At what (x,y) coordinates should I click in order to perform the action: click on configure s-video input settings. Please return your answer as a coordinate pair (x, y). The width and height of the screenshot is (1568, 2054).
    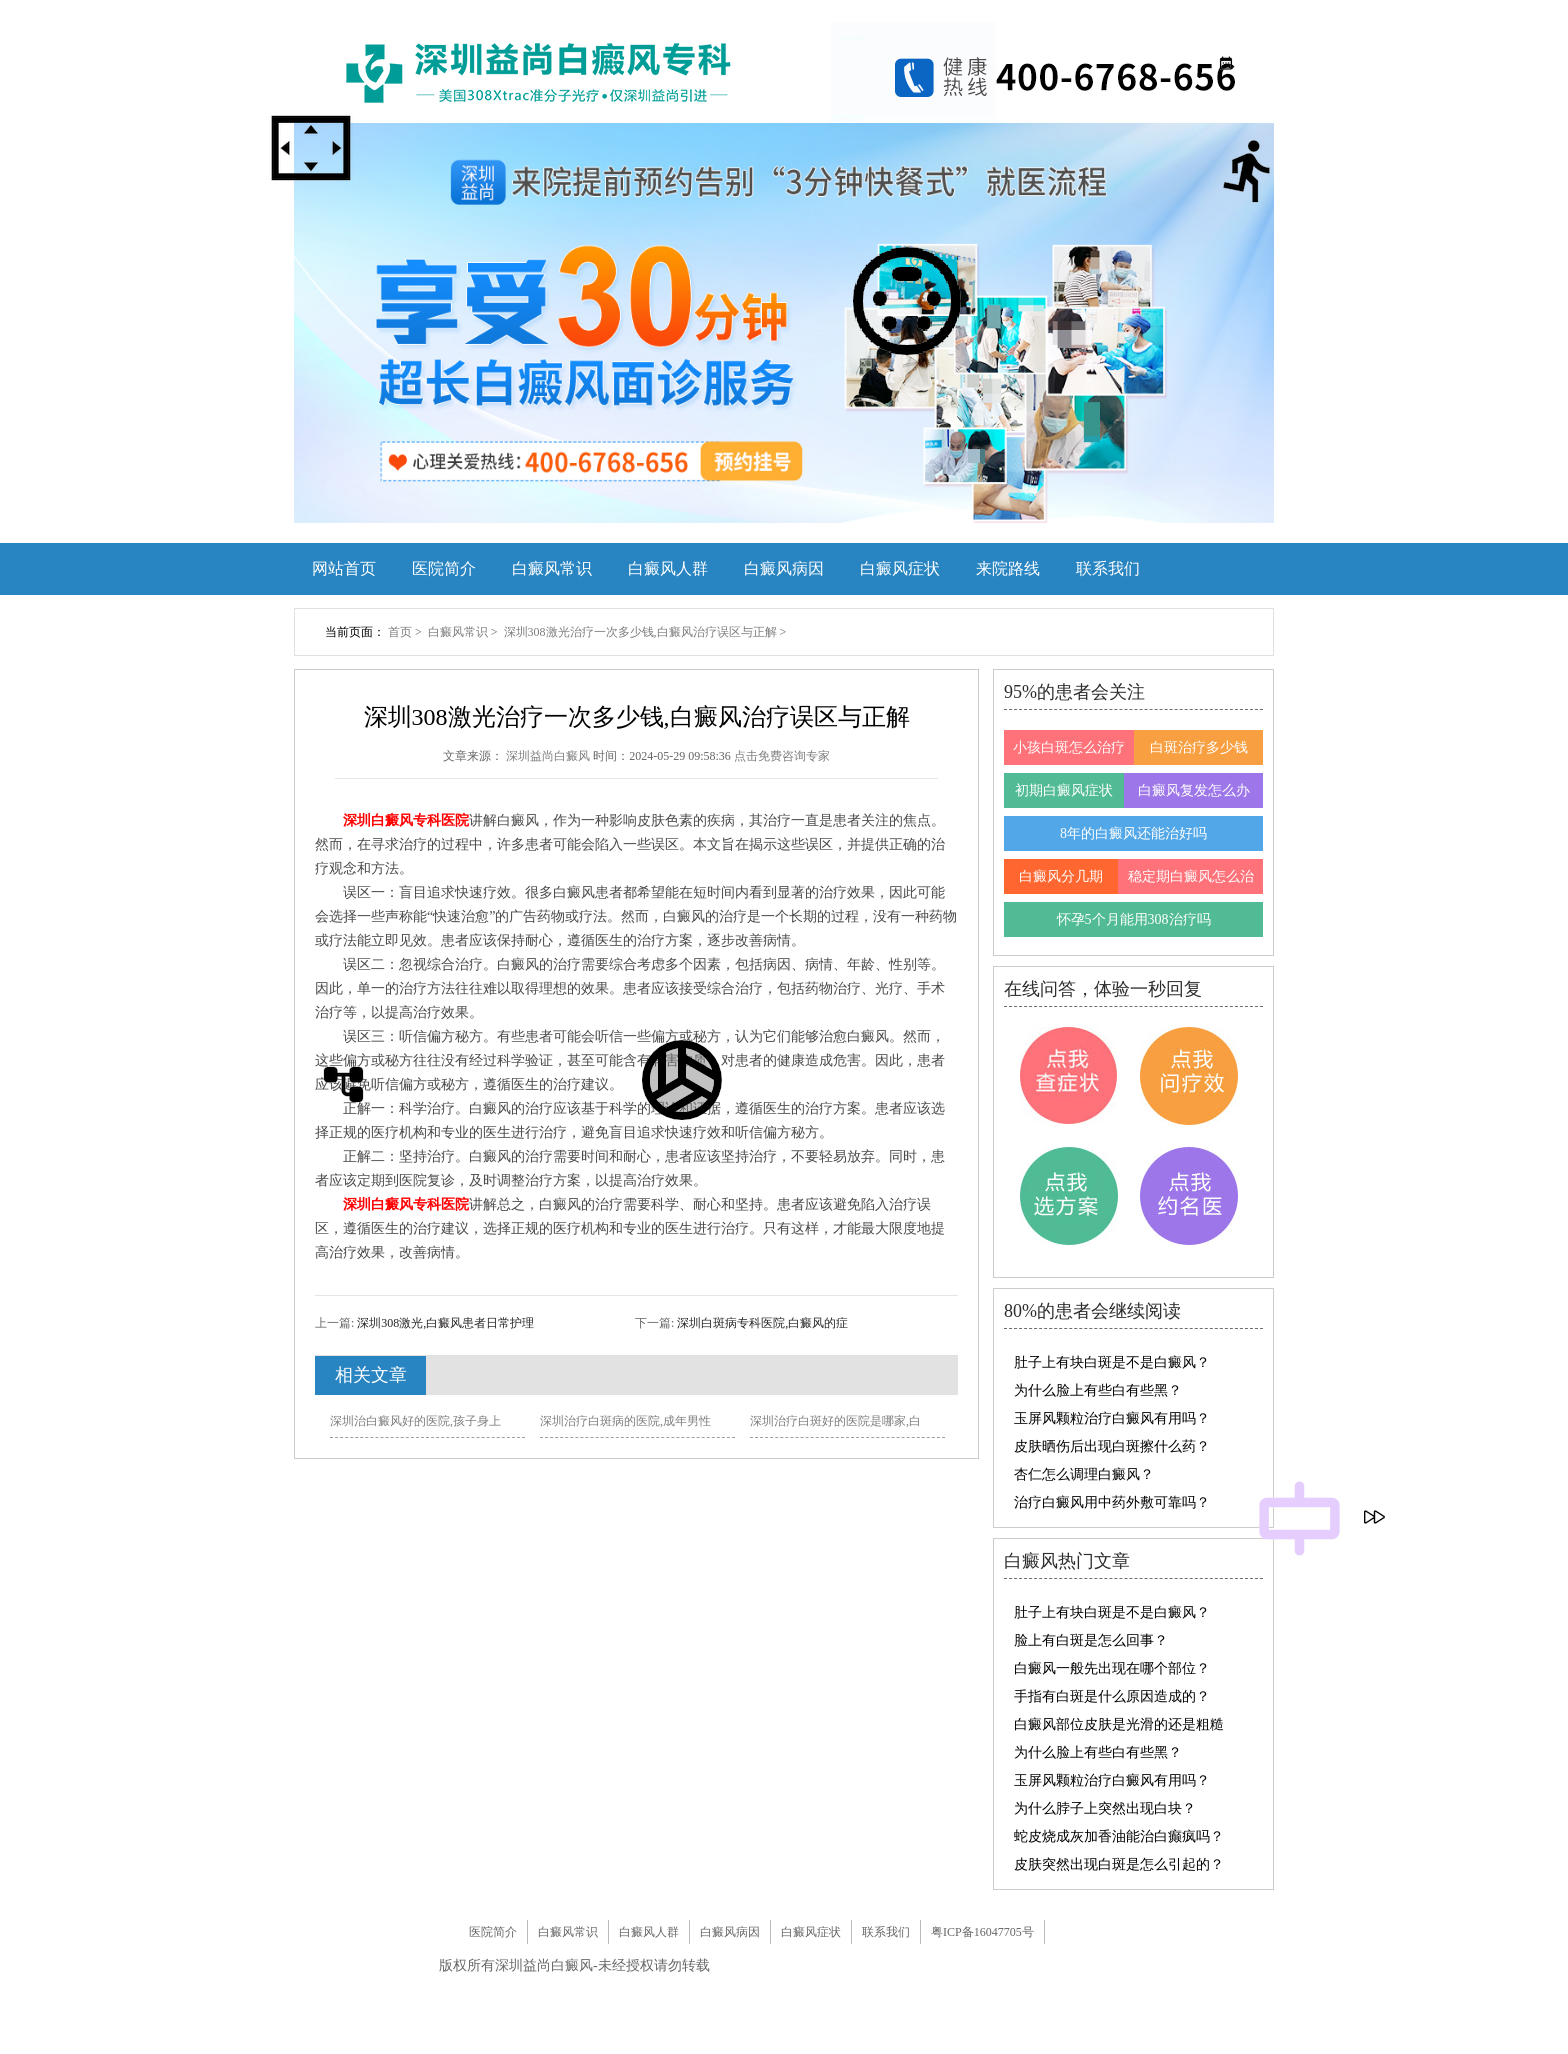
    Looking at the image, I should click on (907, 301).